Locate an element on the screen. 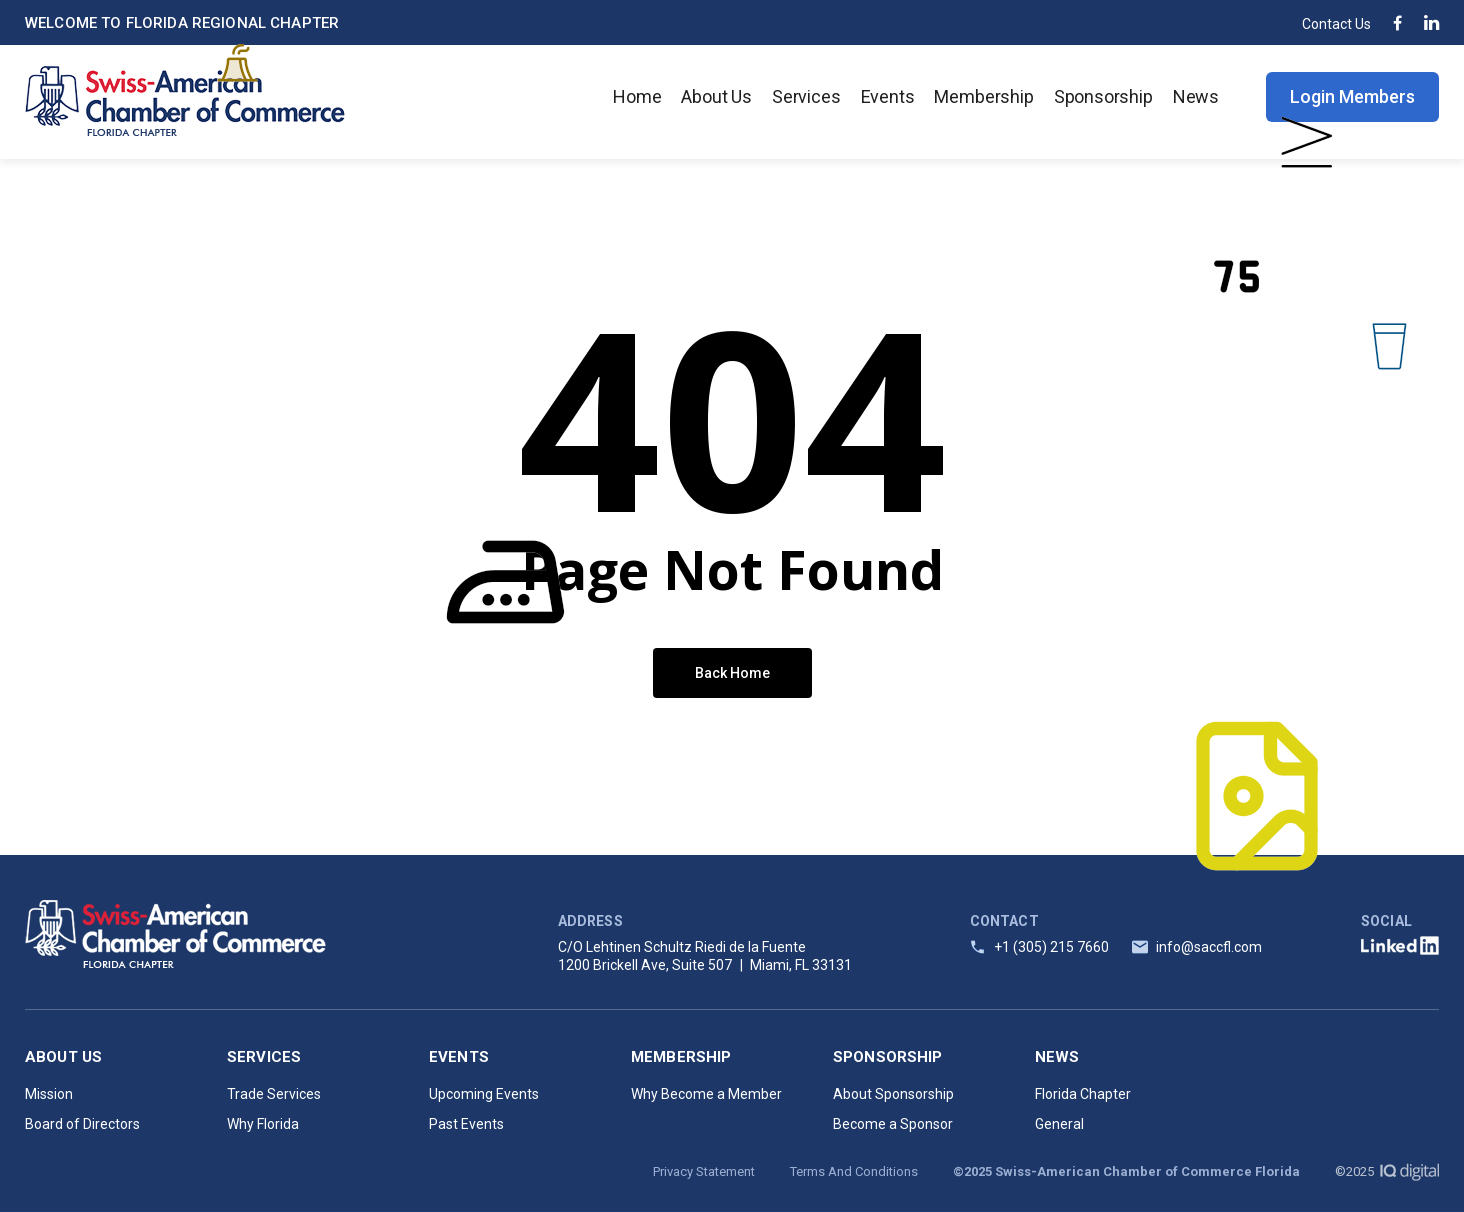  greater than or equal to mathematical operator is located at coordinates (1305, 143).